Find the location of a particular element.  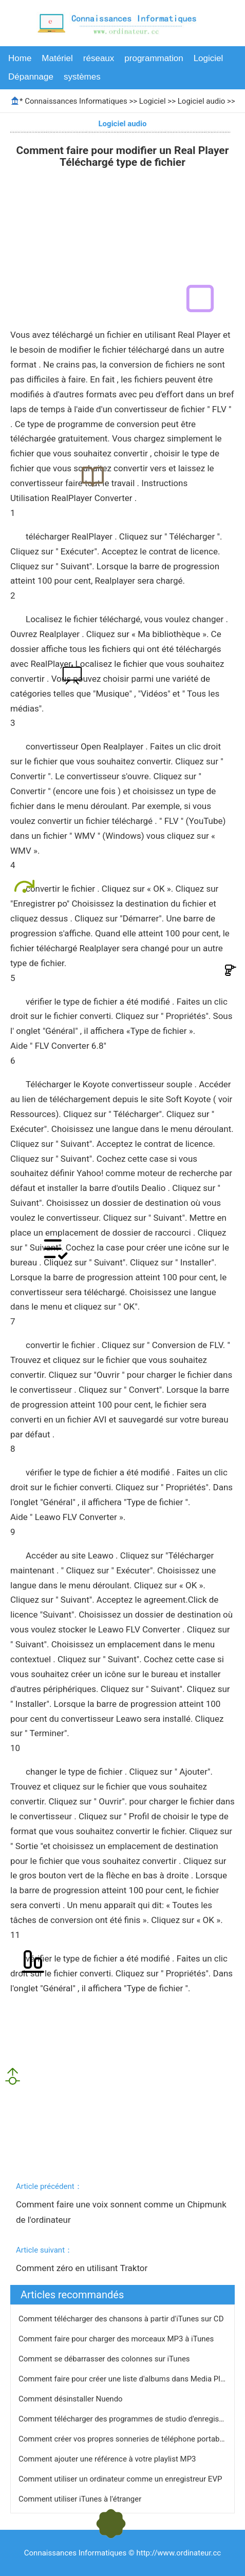

align items to the bottom edge is located at coordinates (33, 1962).